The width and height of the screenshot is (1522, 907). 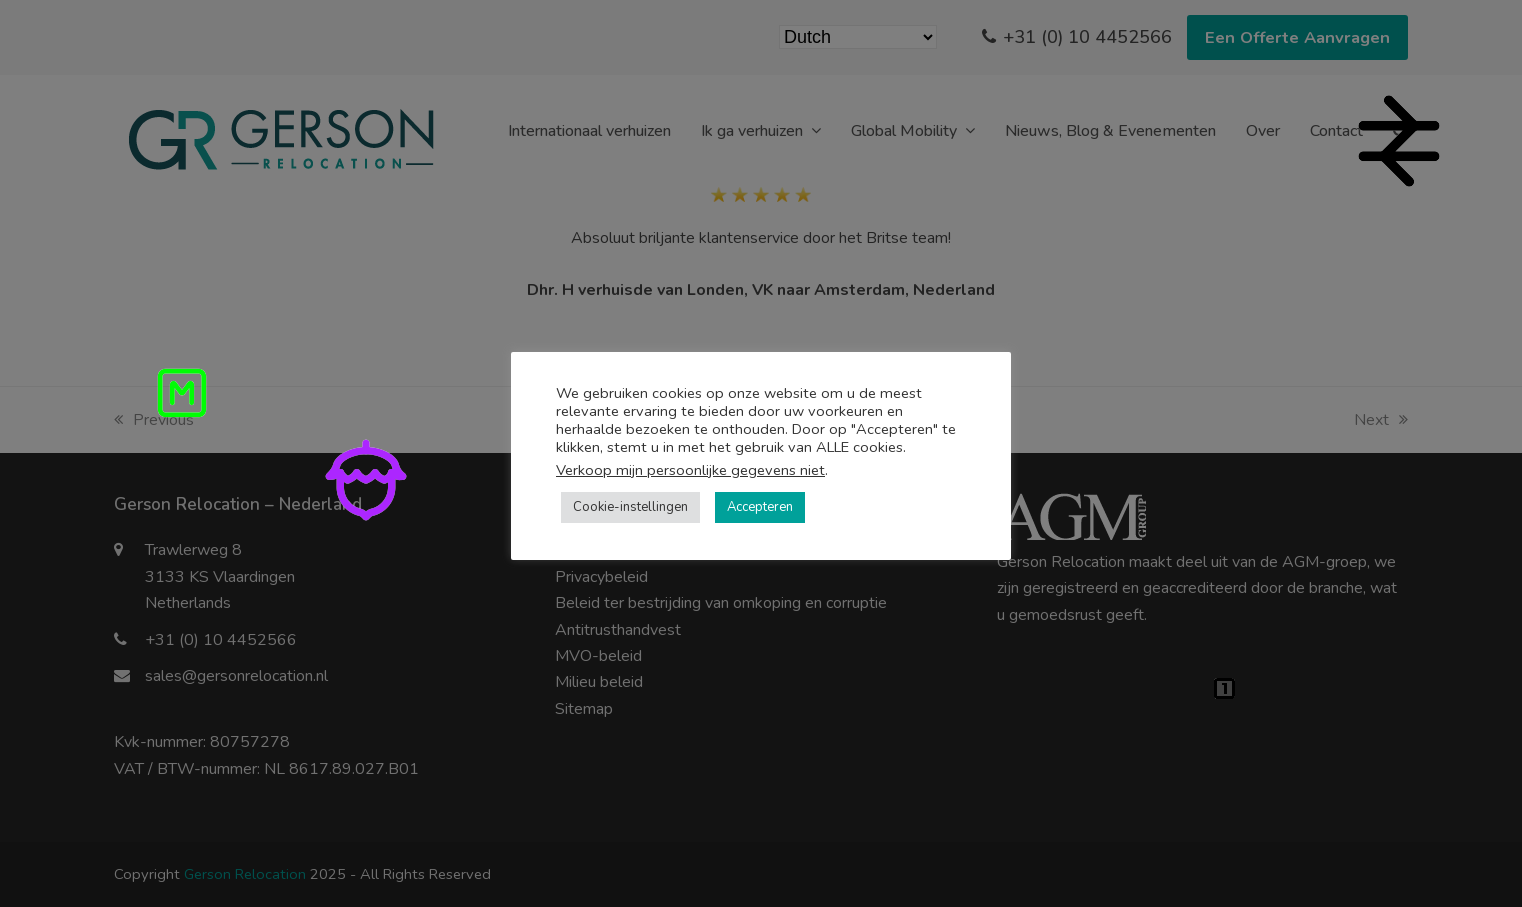 I want to click on indicates a railway or train station, so click(x=1399, y=141).